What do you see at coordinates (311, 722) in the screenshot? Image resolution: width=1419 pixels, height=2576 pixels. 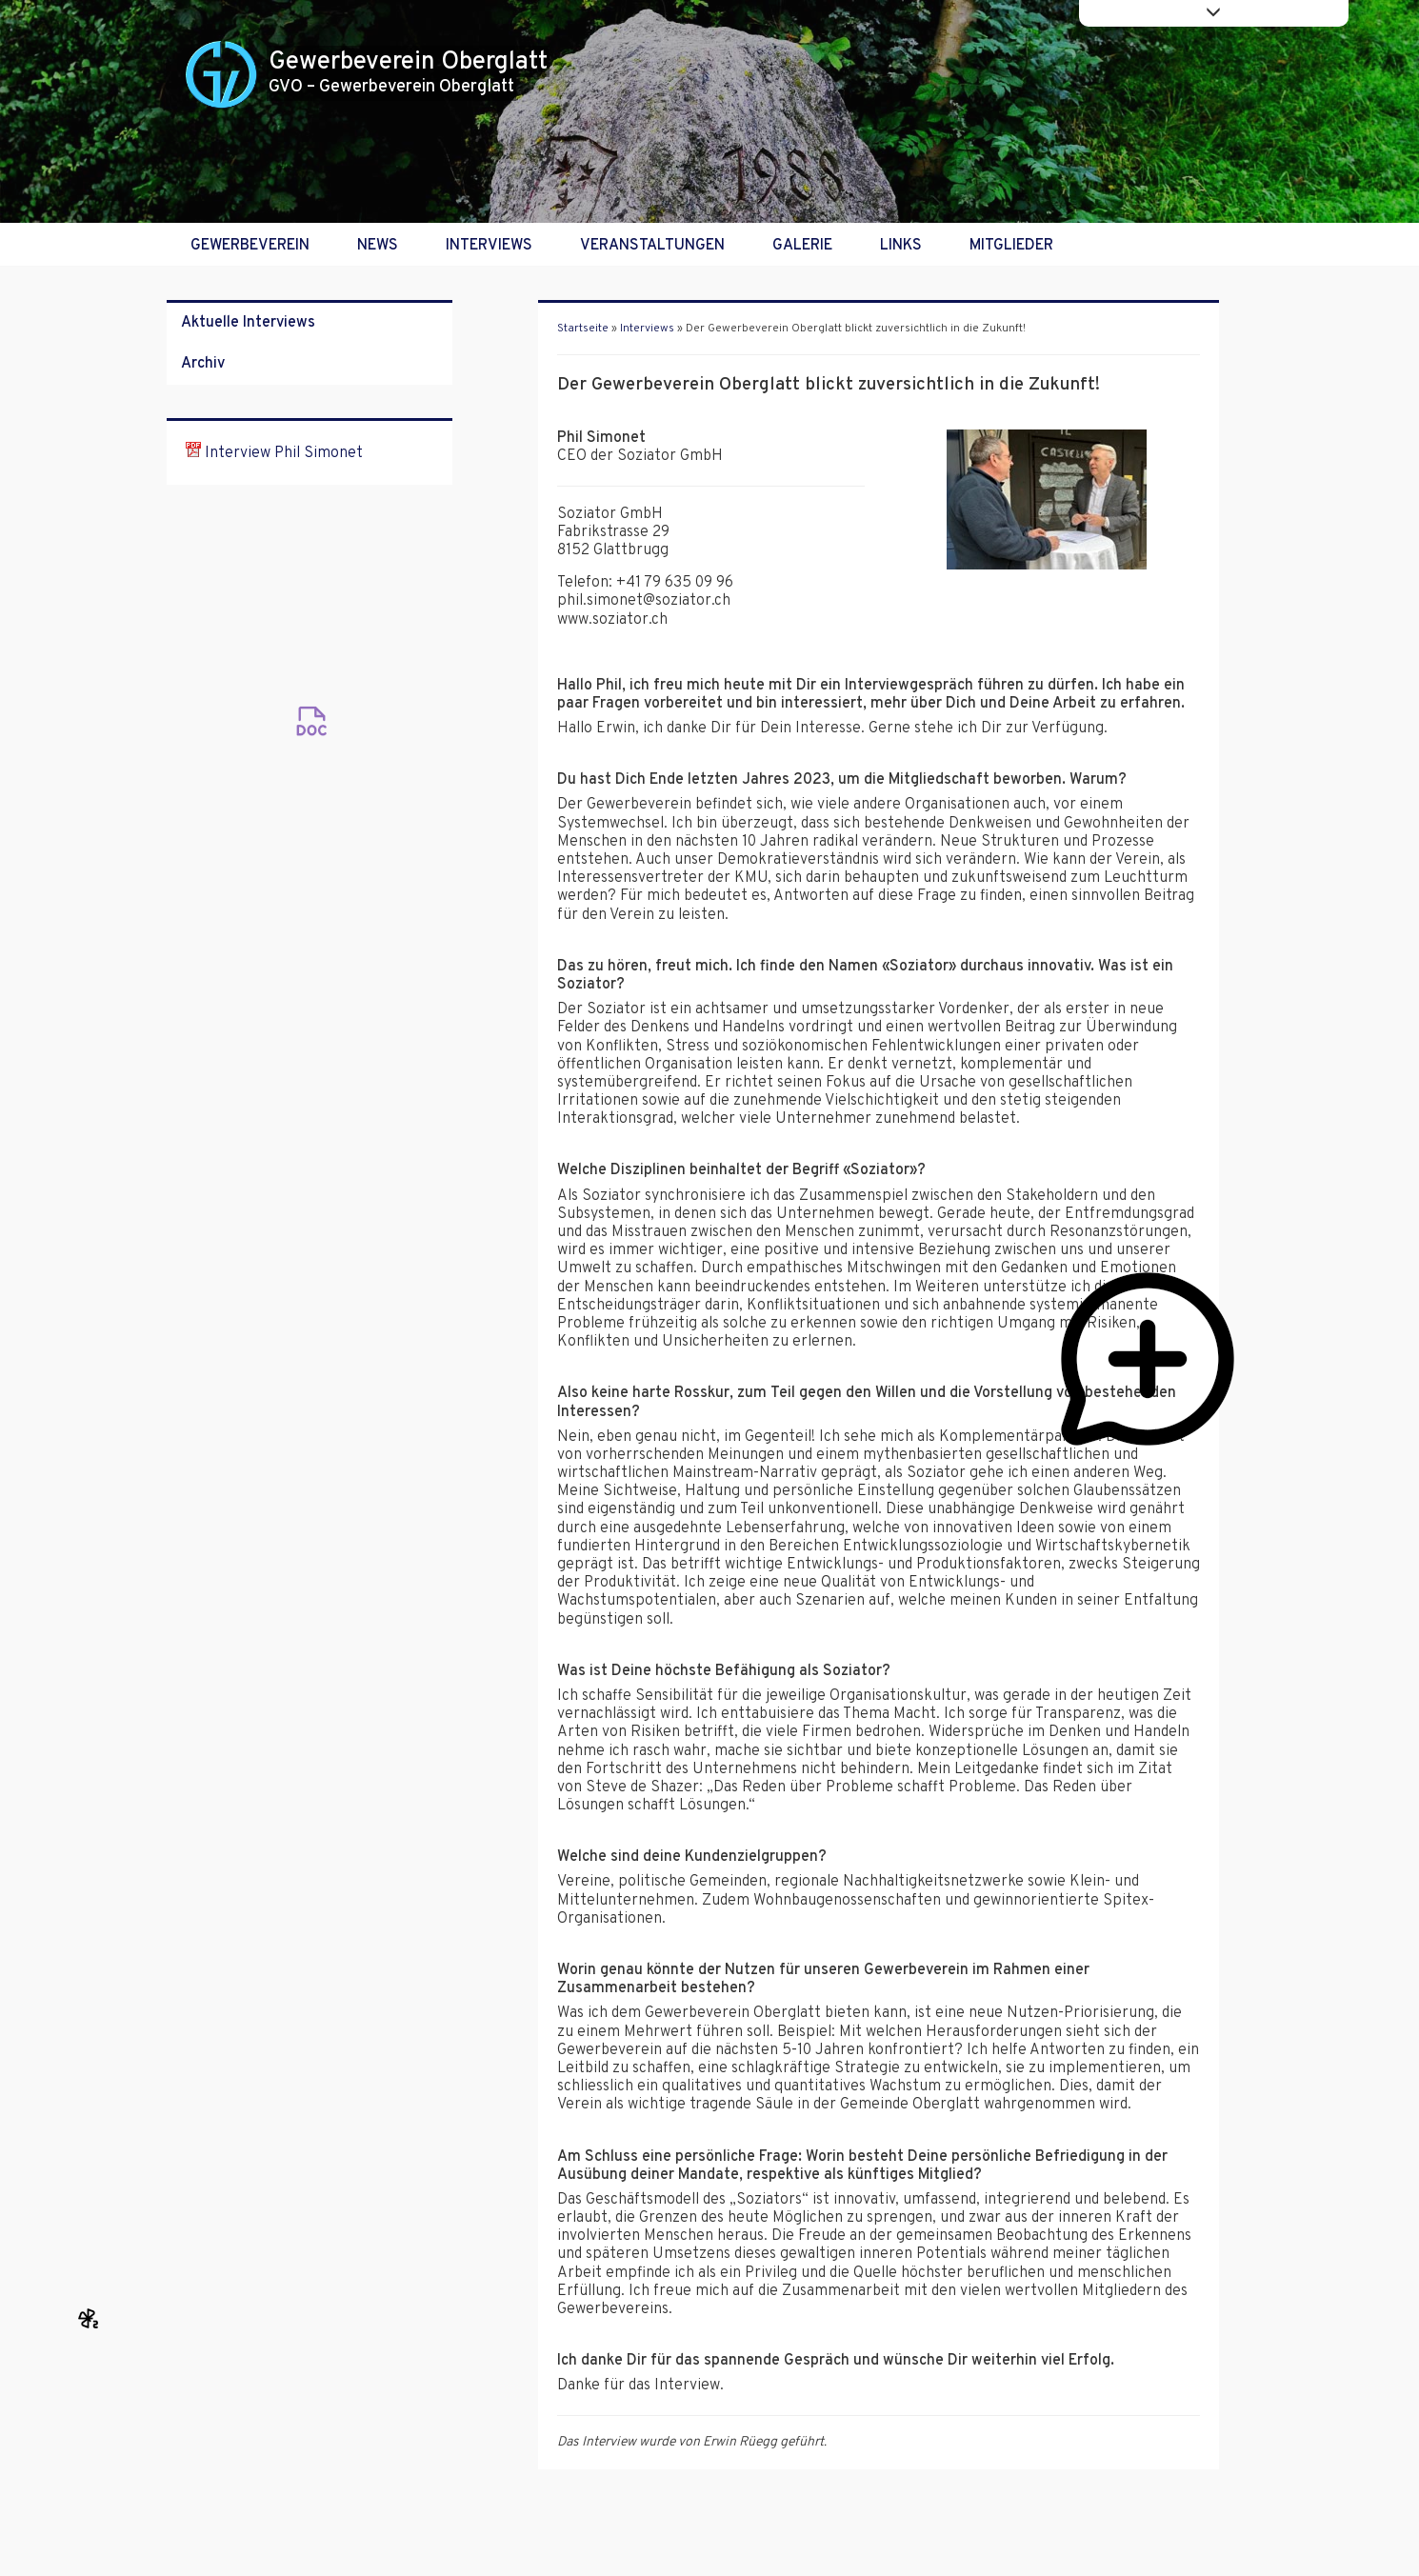 I see `open a document file` at bounding box center [311, 722].